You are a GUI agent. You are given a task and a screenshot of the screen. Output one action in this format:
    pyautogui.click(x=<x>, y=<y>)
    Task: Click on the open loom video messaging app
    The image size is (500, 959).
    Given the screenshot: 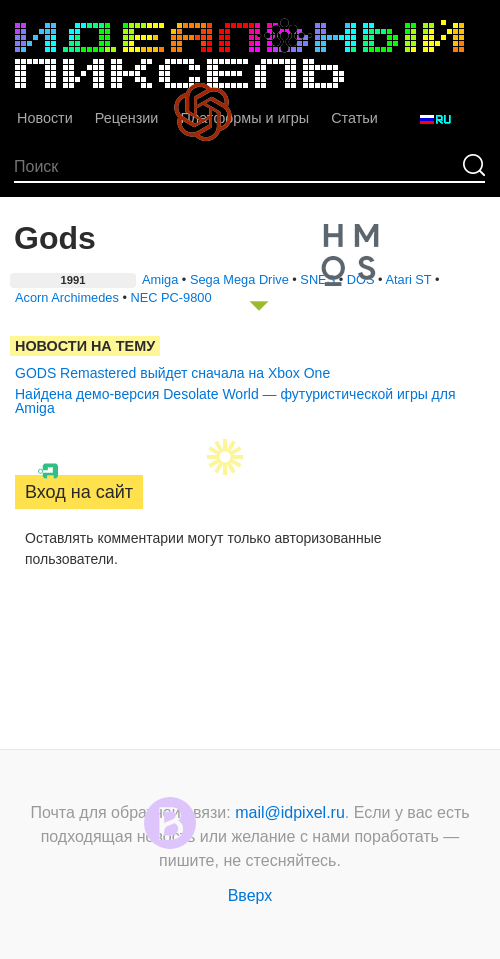 What is the action you would take?
    pyautogui.click(x=225, y=457)
    